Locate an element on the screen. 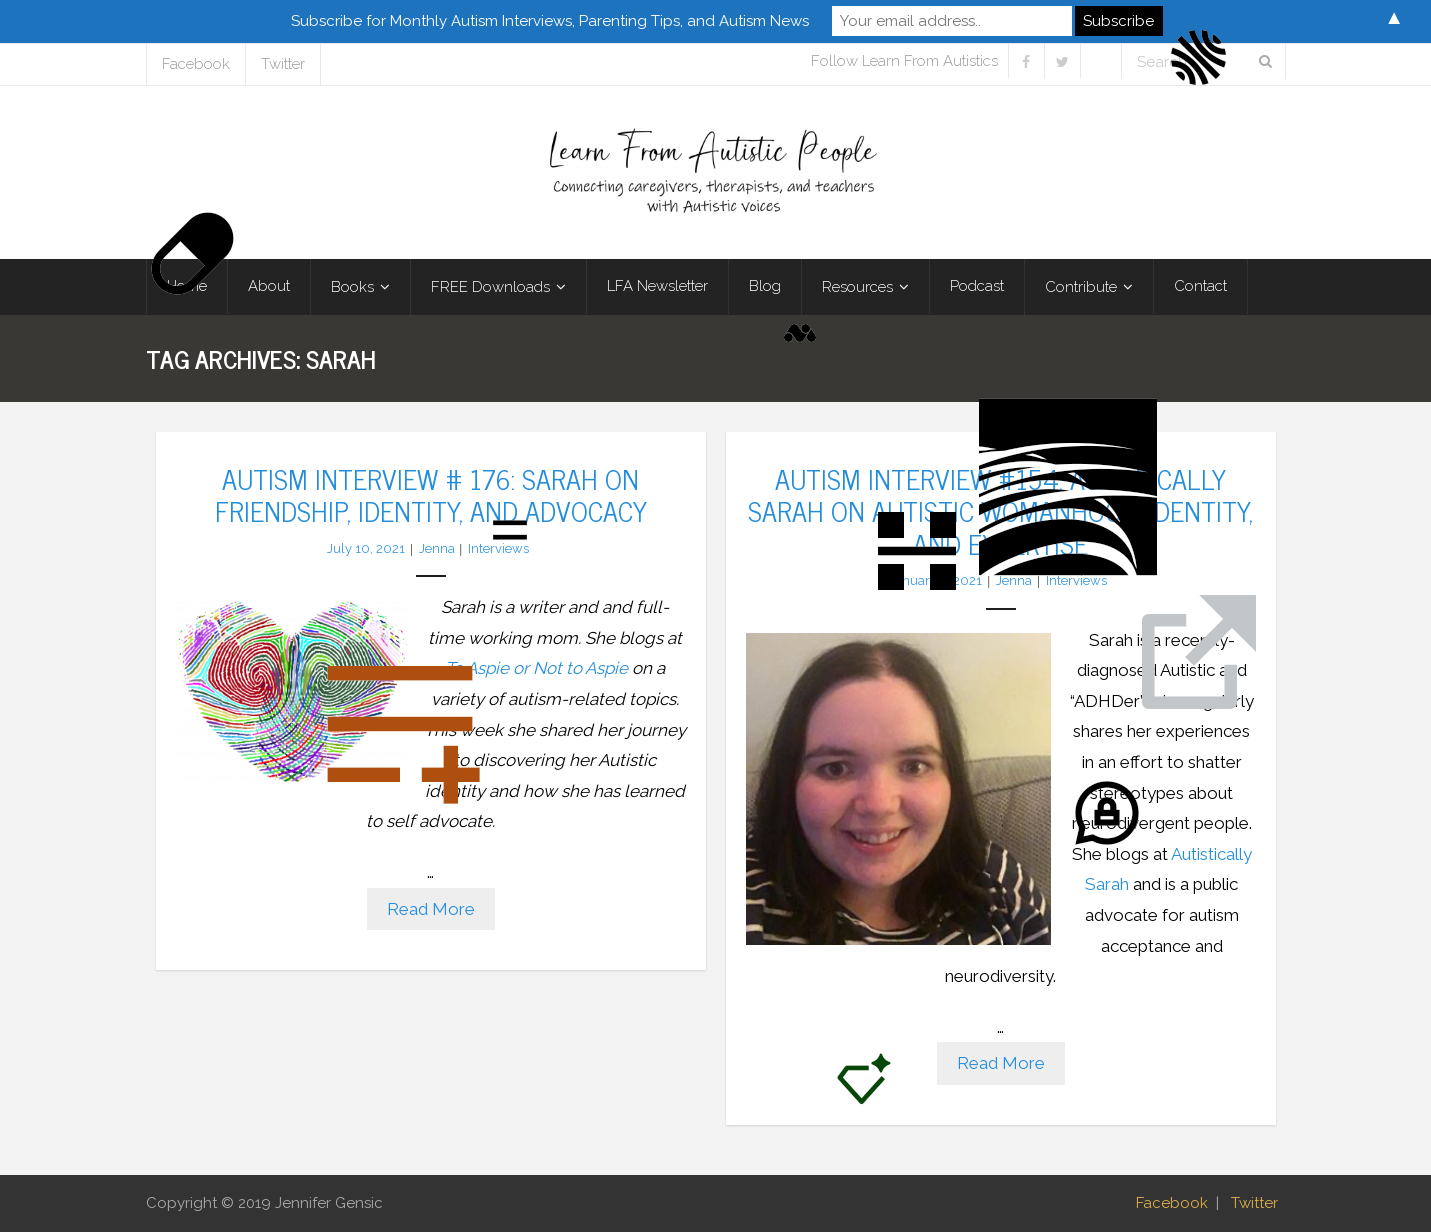 Image resolution: width=1431 pixels, height=1232 pixels. start a private or encrypted conversation is located at coordinates (1107, 813).